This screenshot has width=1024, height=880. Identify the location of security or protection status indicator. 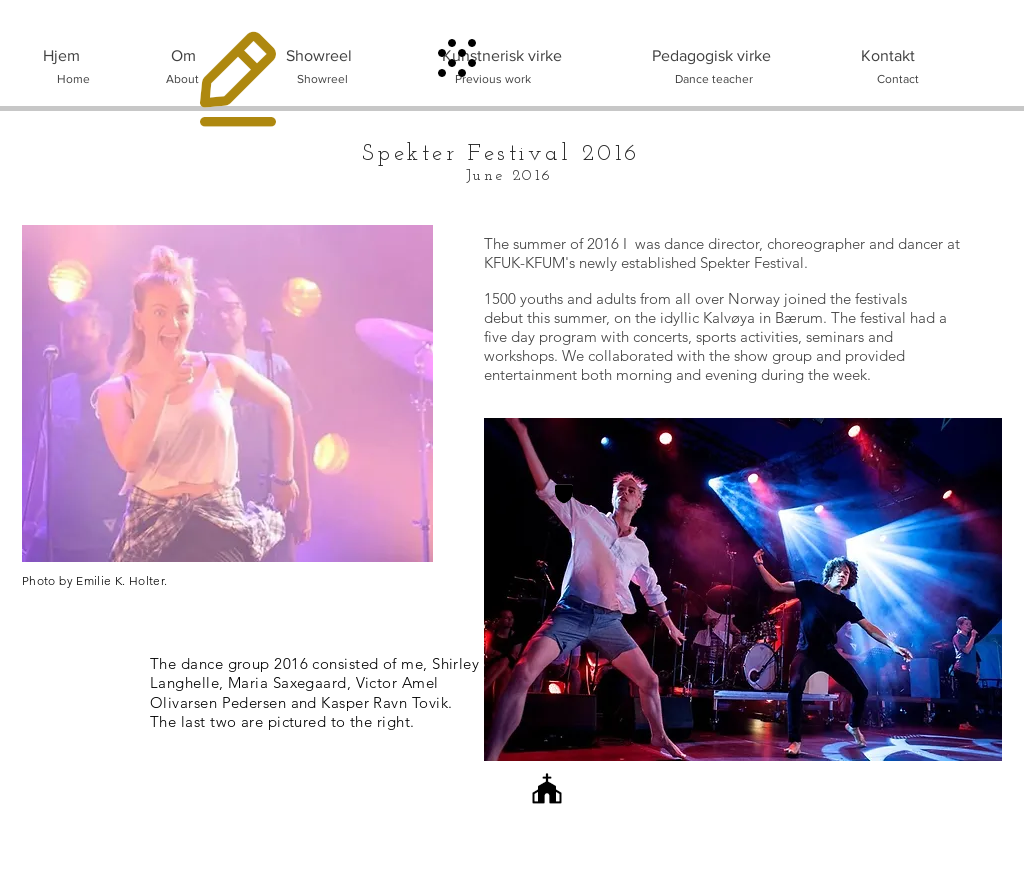
(564, 493).